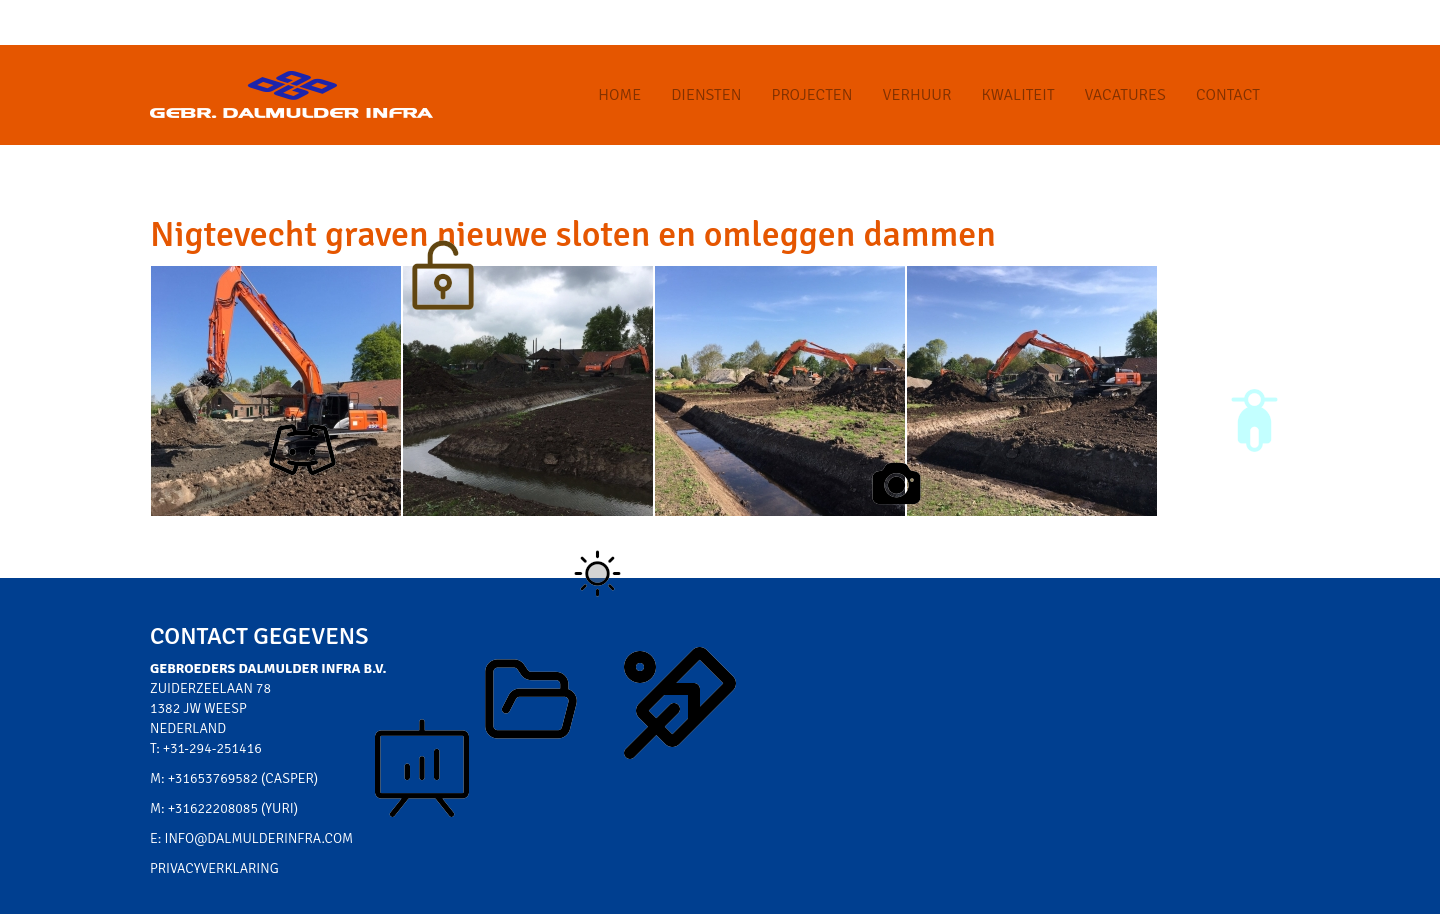 This screenshot has height=914, width=1440. What do you see at coordinates (422, 770) in the screenshot?
I see `view presentation with chart data` at bounding box center [422, 770].